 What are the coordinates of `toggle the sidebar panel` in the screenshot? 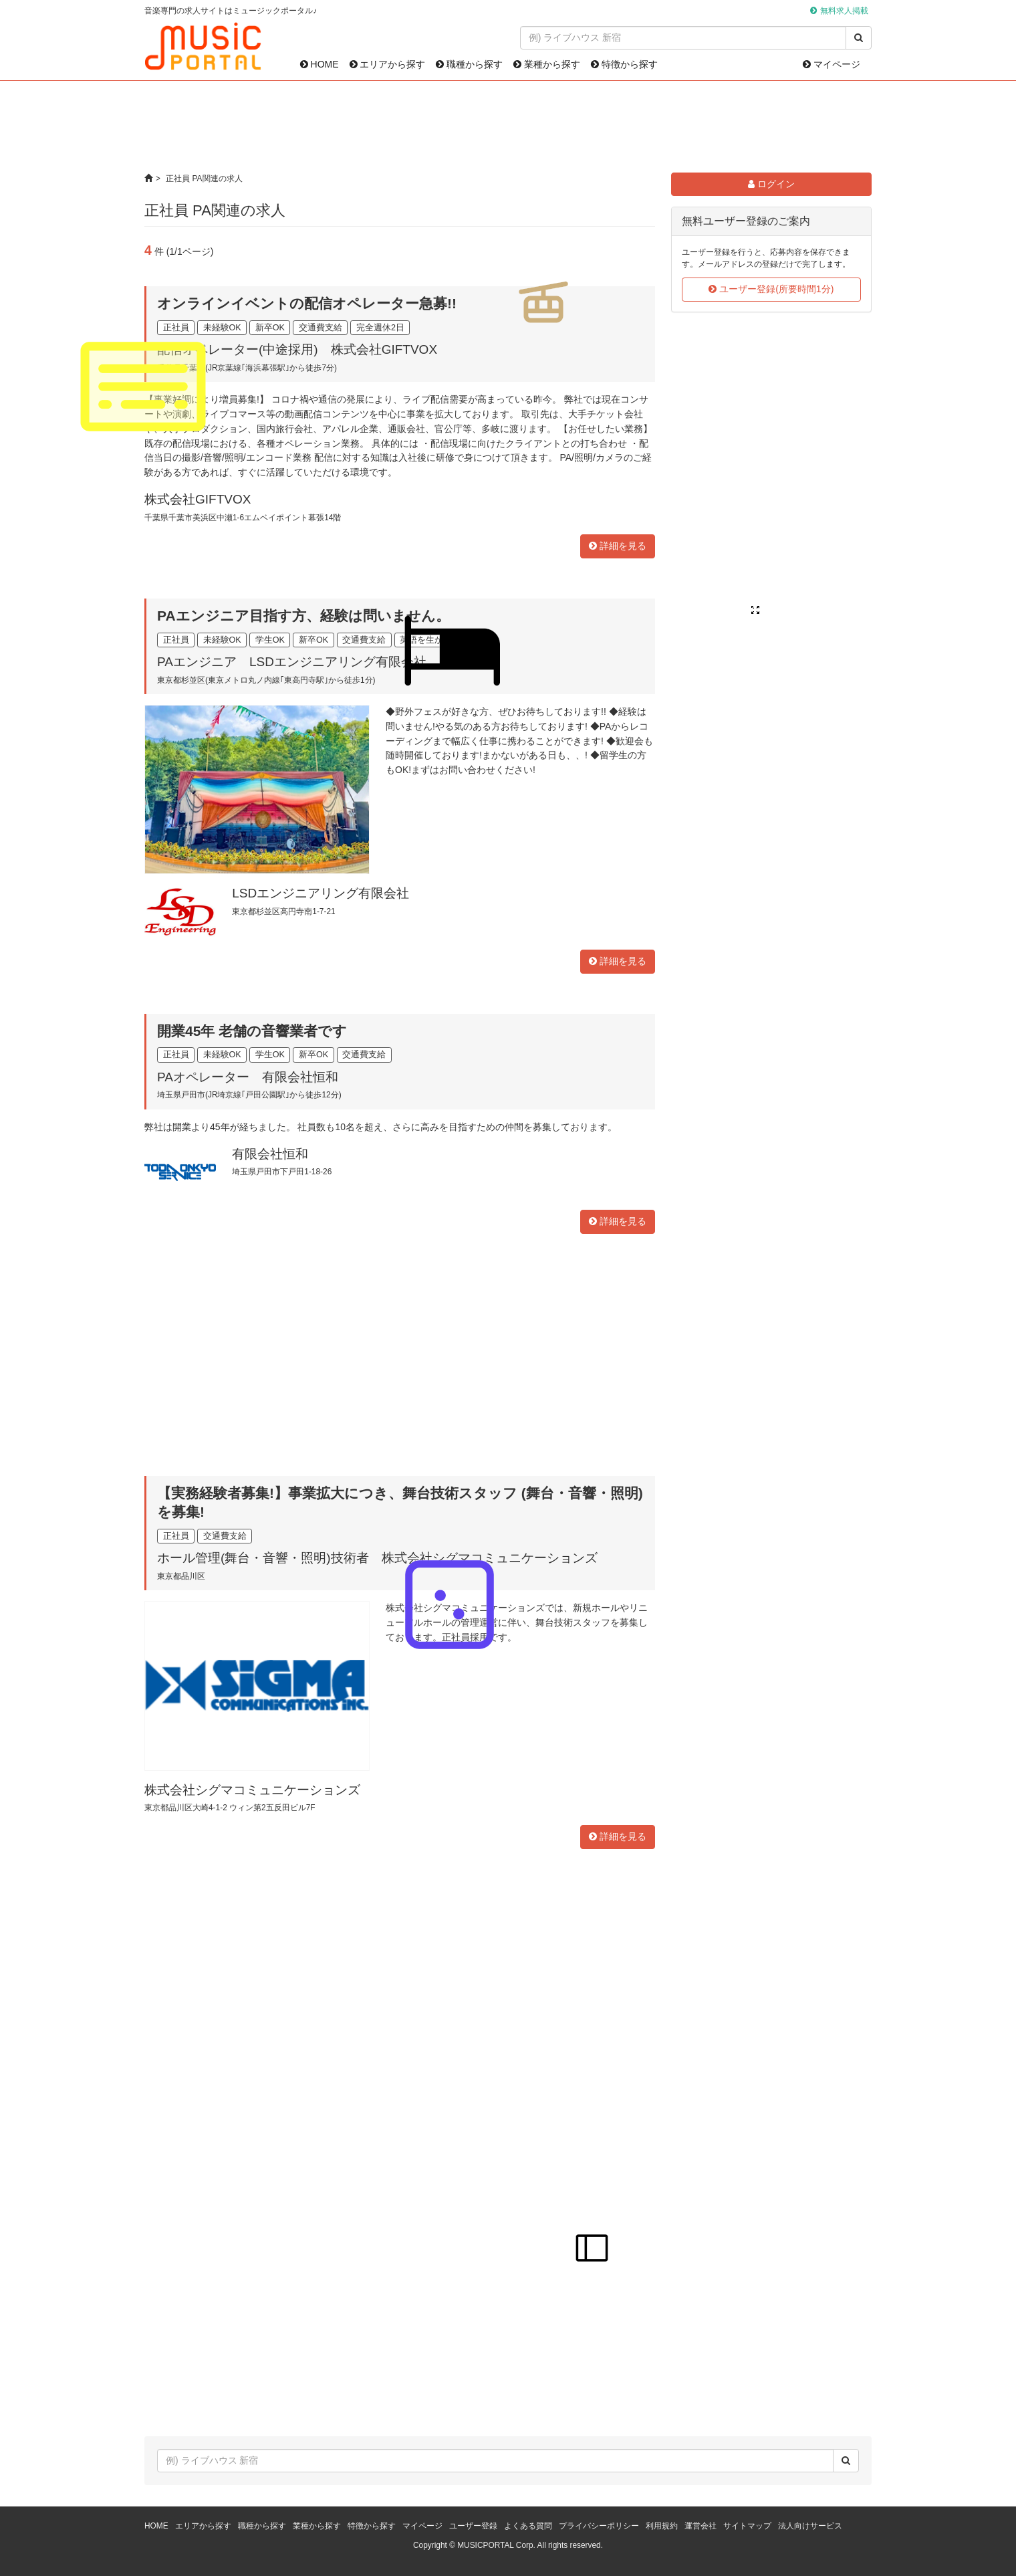 It's located at (592, 2248).